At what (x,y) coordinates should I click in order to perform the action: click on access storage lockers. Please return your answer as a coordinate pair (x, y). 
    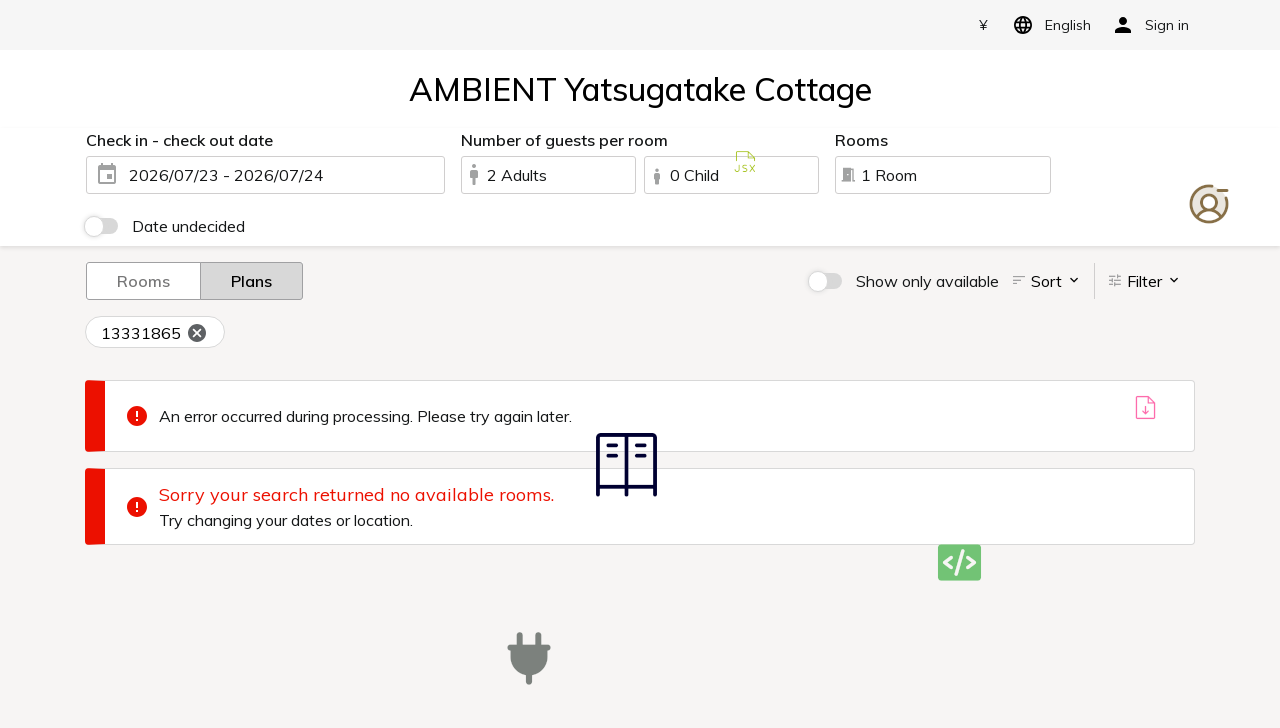
    Looking at the image, I should click on (626, 463).